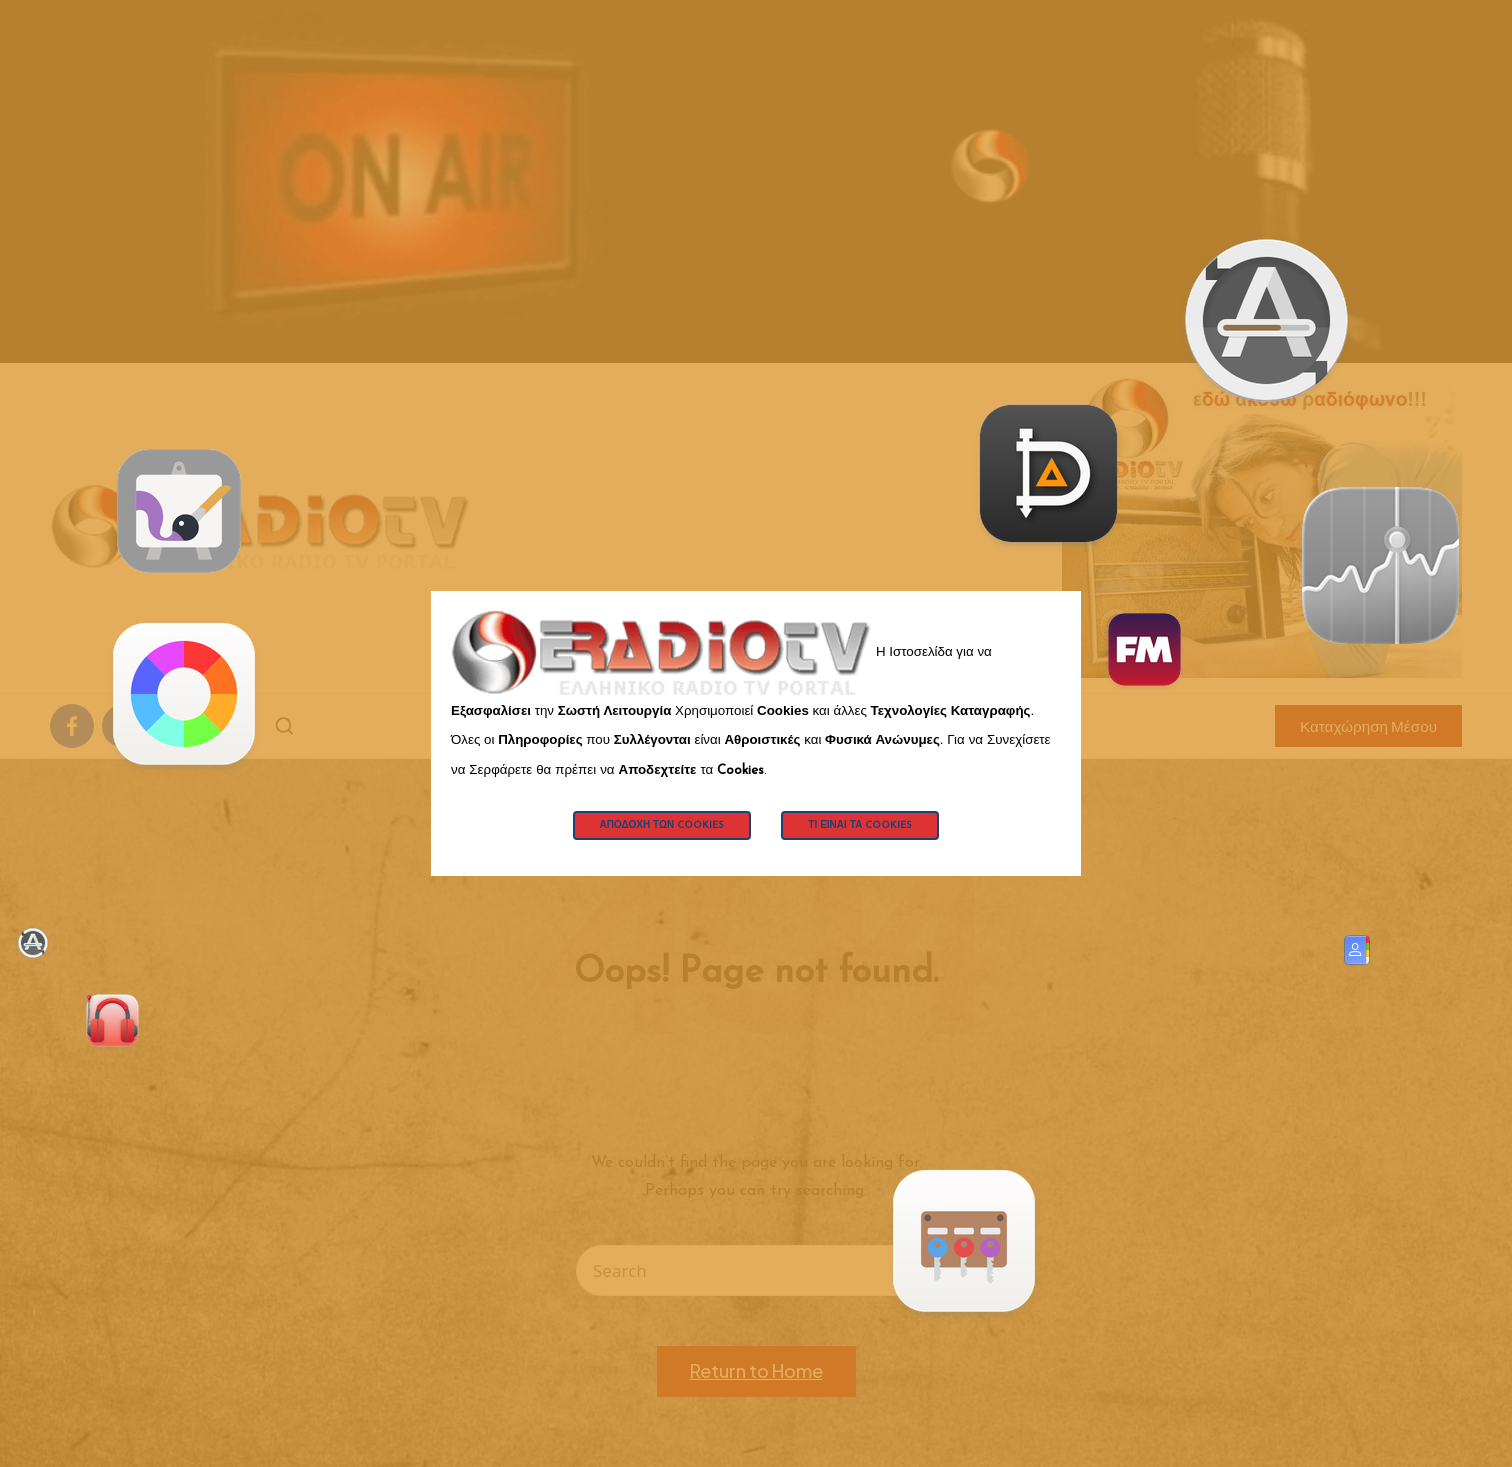 The width and height of the screenshot is (1512, 1467). I want to click on open dia diagramming application, so click(1048, 473).